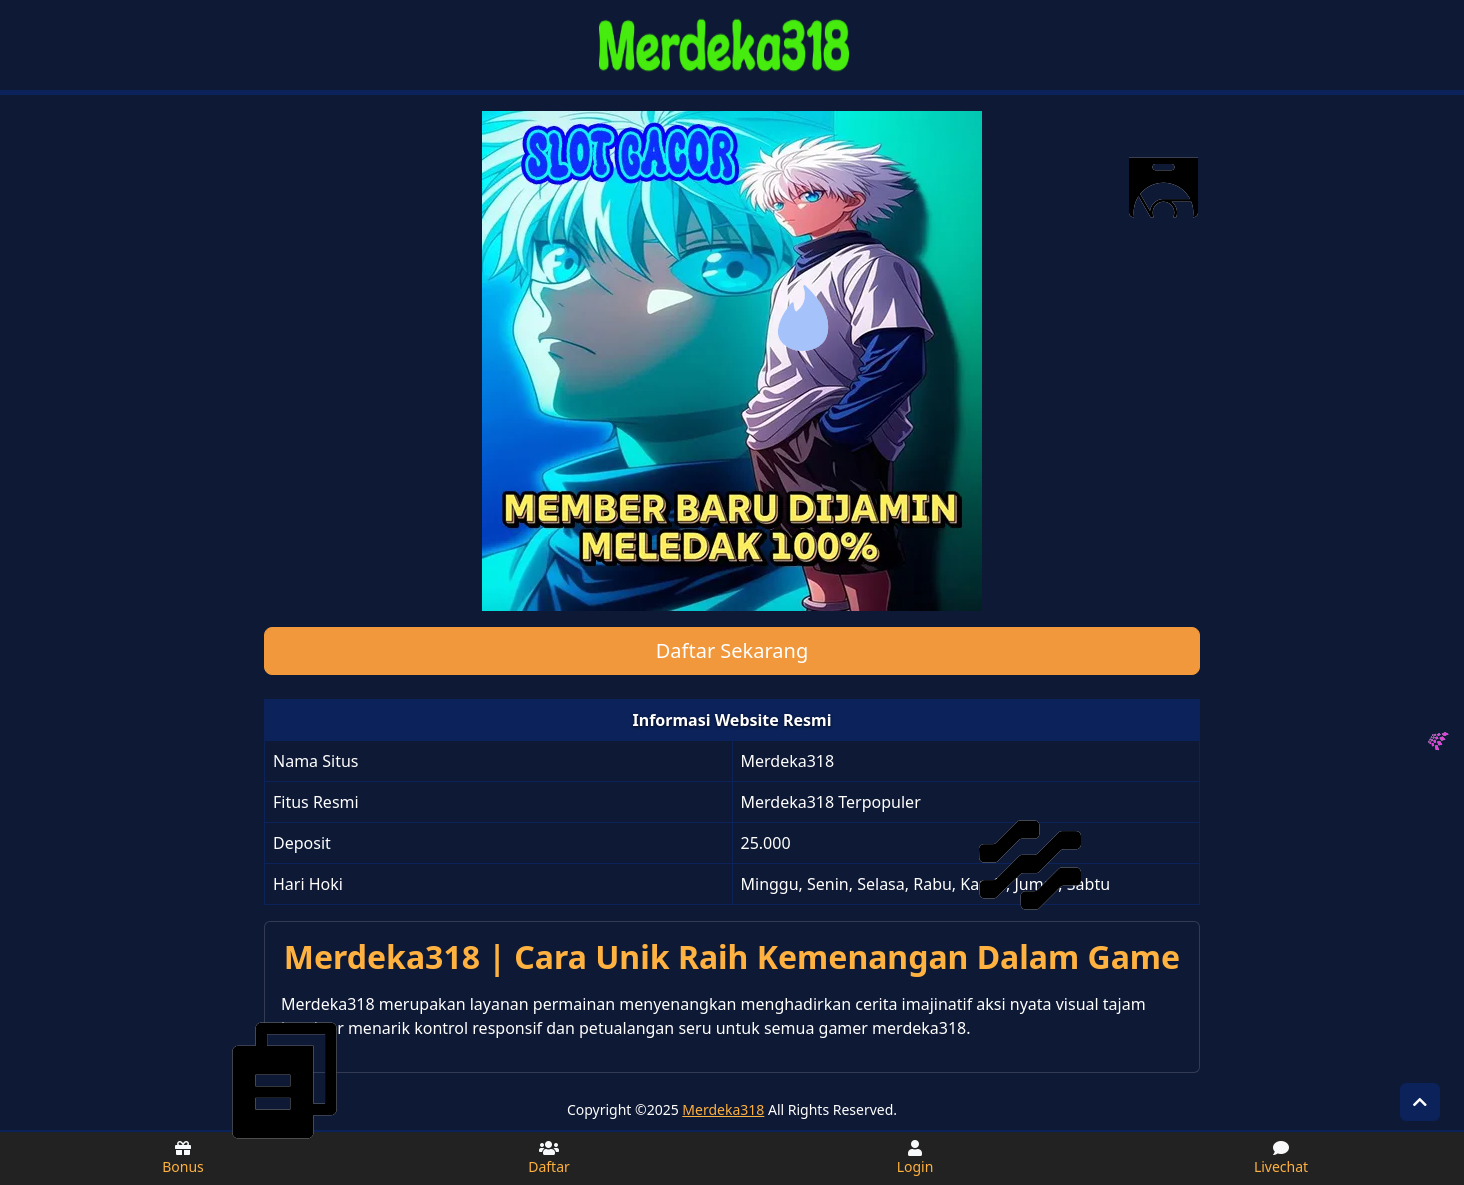  I want to click on schlix CMS brand logo, so click(1438, 740).